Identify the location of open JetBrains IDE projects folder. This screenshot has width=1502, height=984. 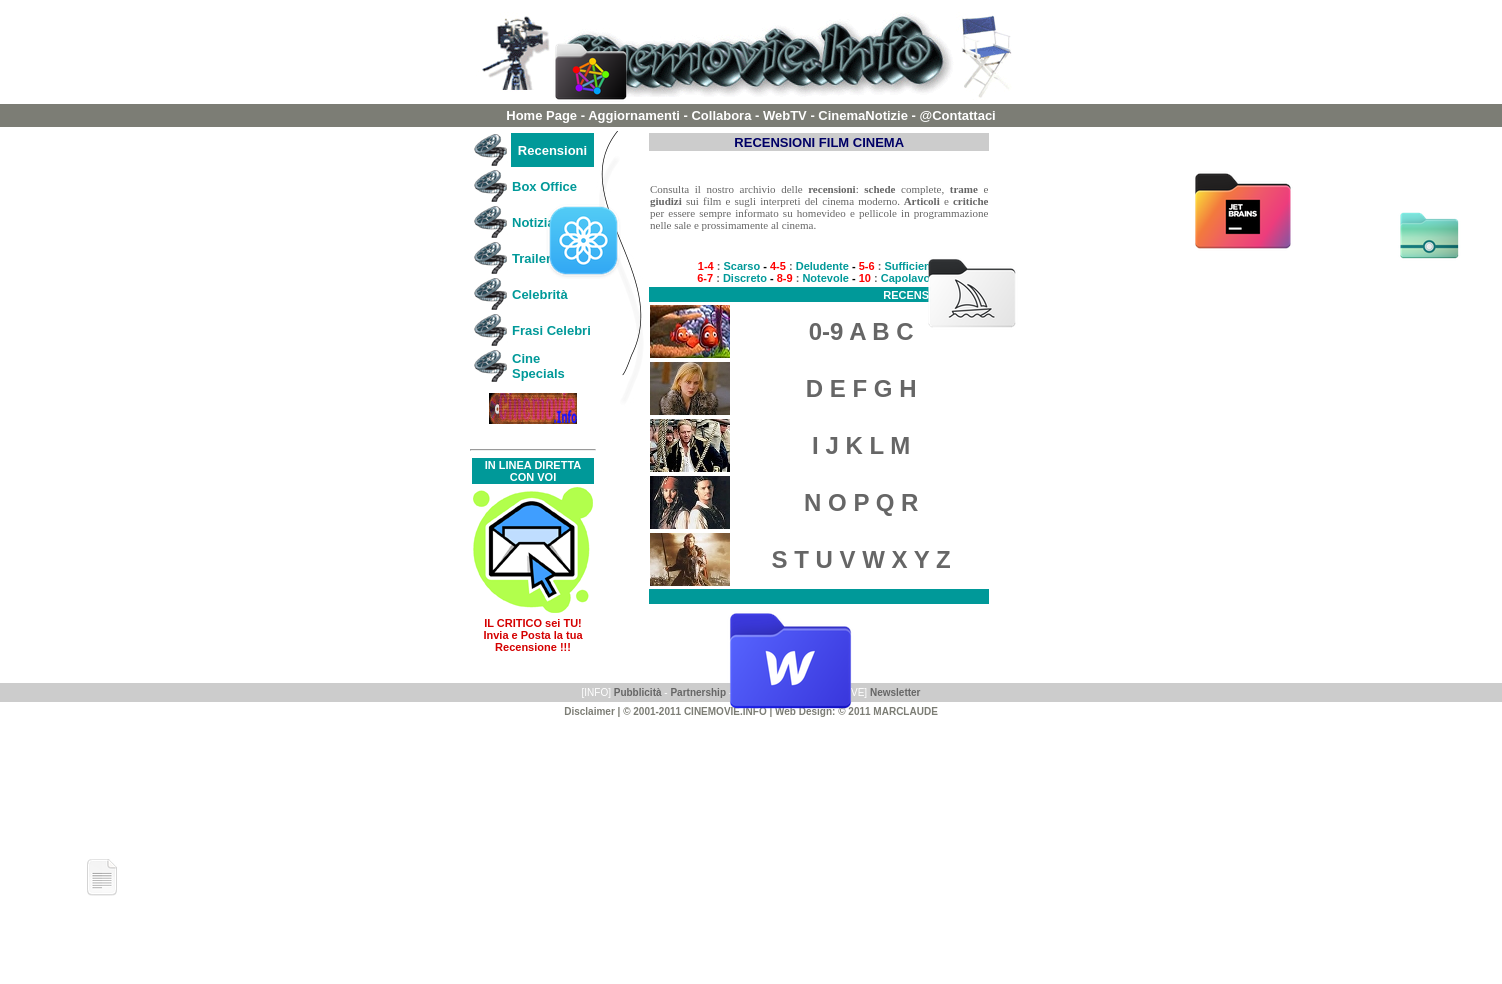
(1242, 213).